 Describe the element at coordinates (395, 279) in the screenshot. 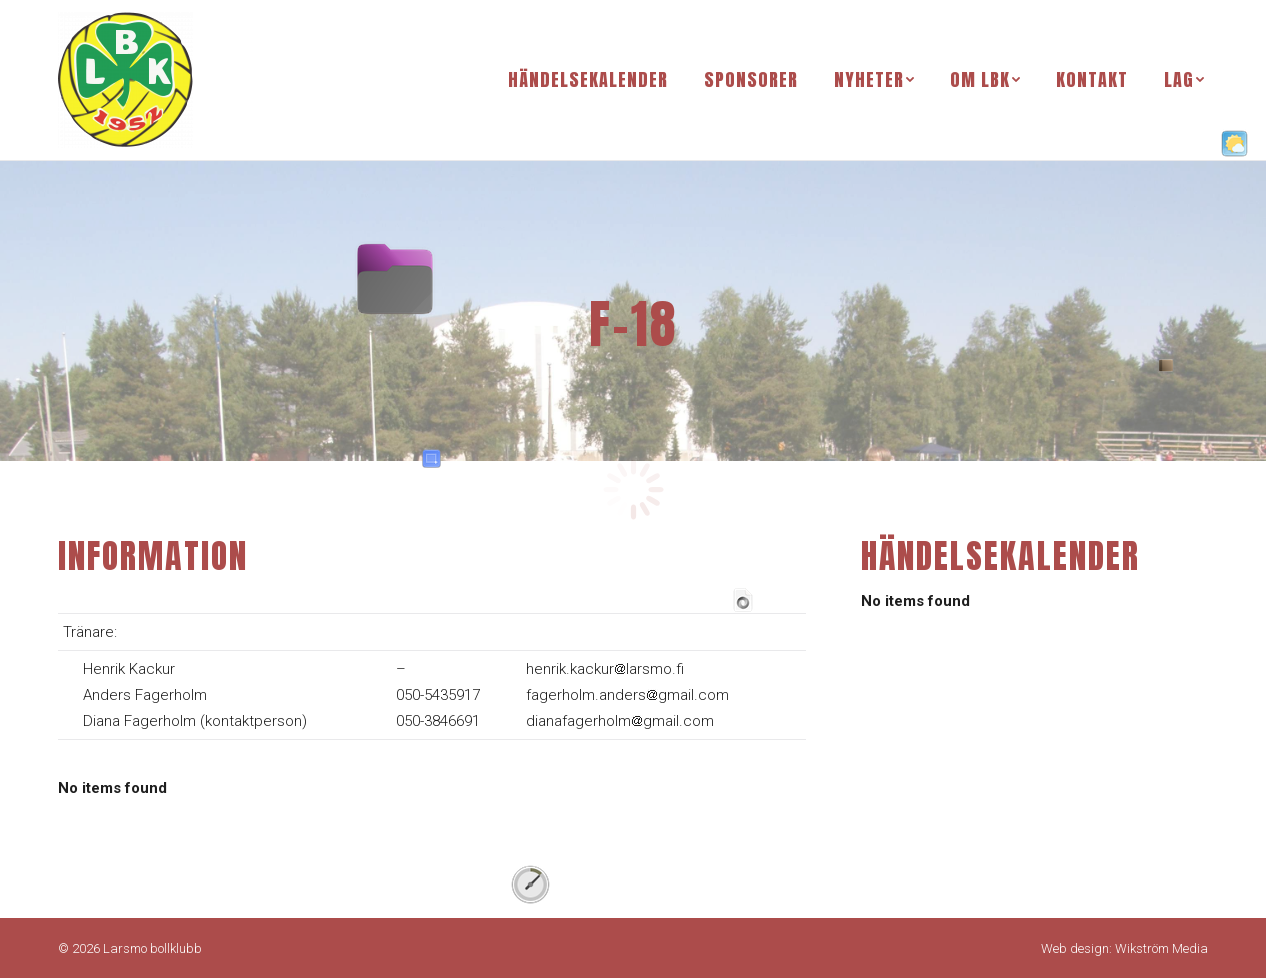

I see `indicates a folder is ready to accept a dragged item` at that location.